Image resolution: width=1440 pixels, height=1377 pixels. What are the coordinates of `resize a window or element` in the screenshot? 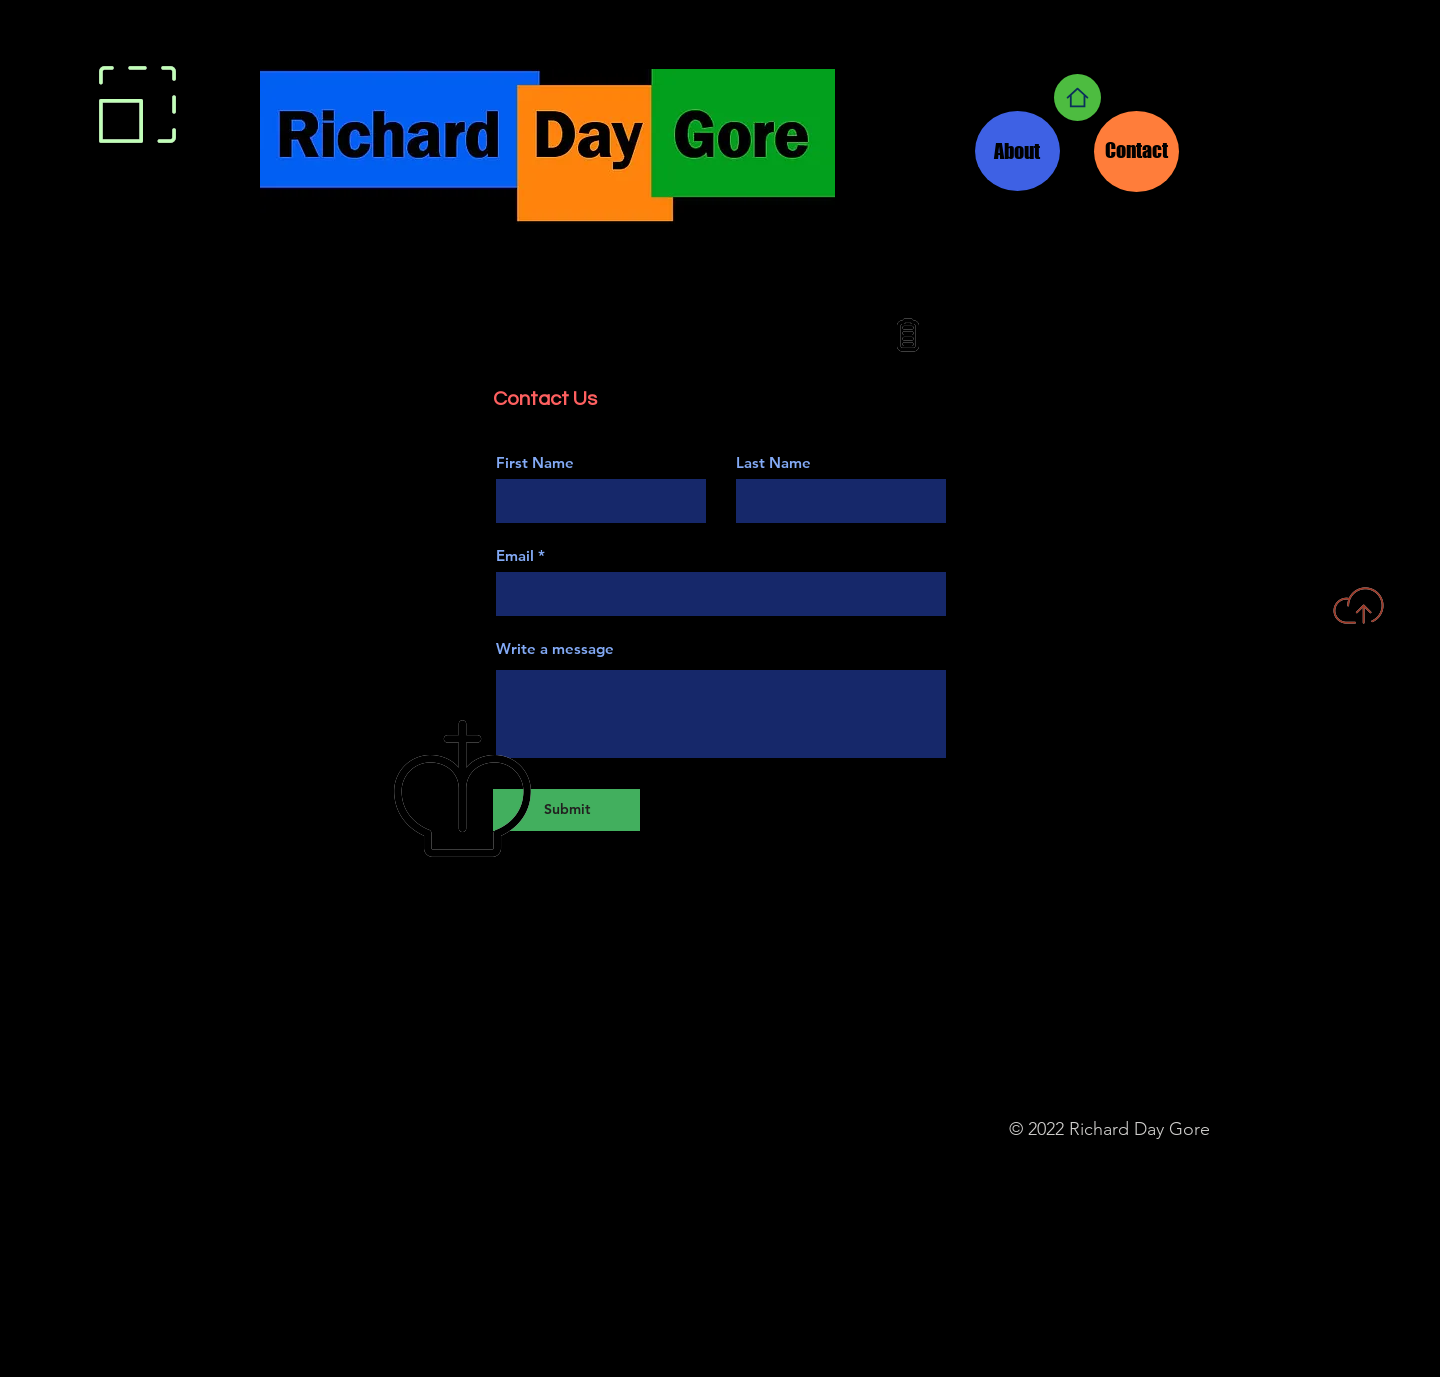 It's located at (137, 104).